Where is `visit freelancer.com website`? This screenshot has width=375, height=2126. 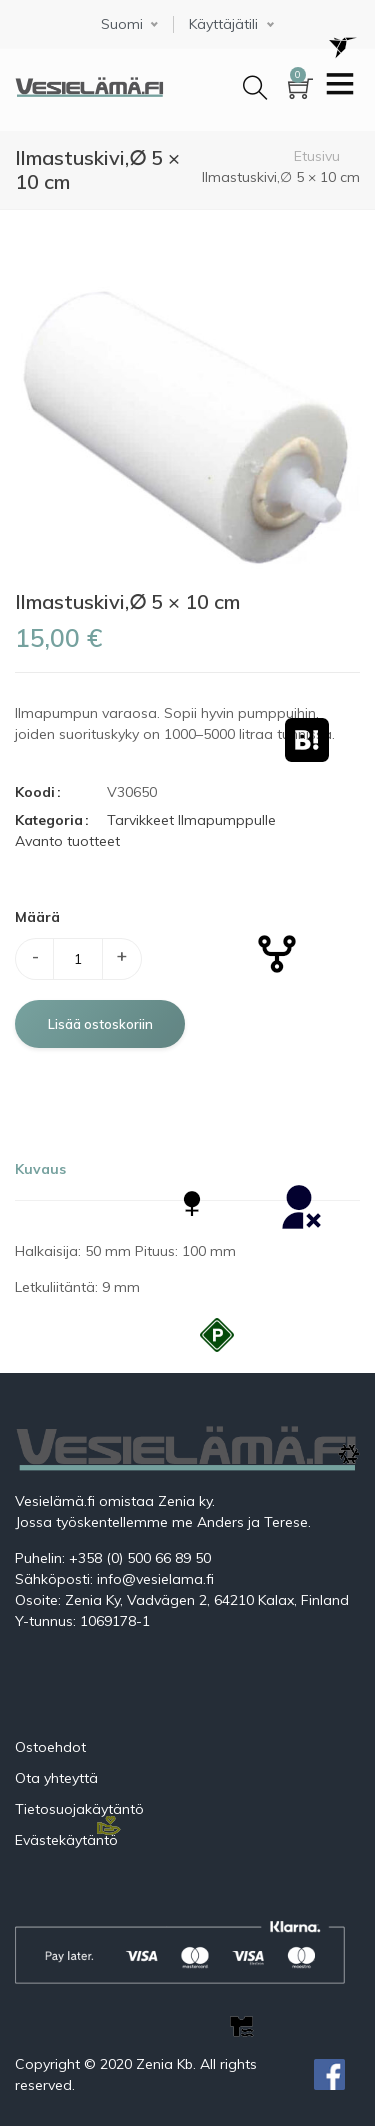 visit freelancer.com website is located at coordinates (343, 48).